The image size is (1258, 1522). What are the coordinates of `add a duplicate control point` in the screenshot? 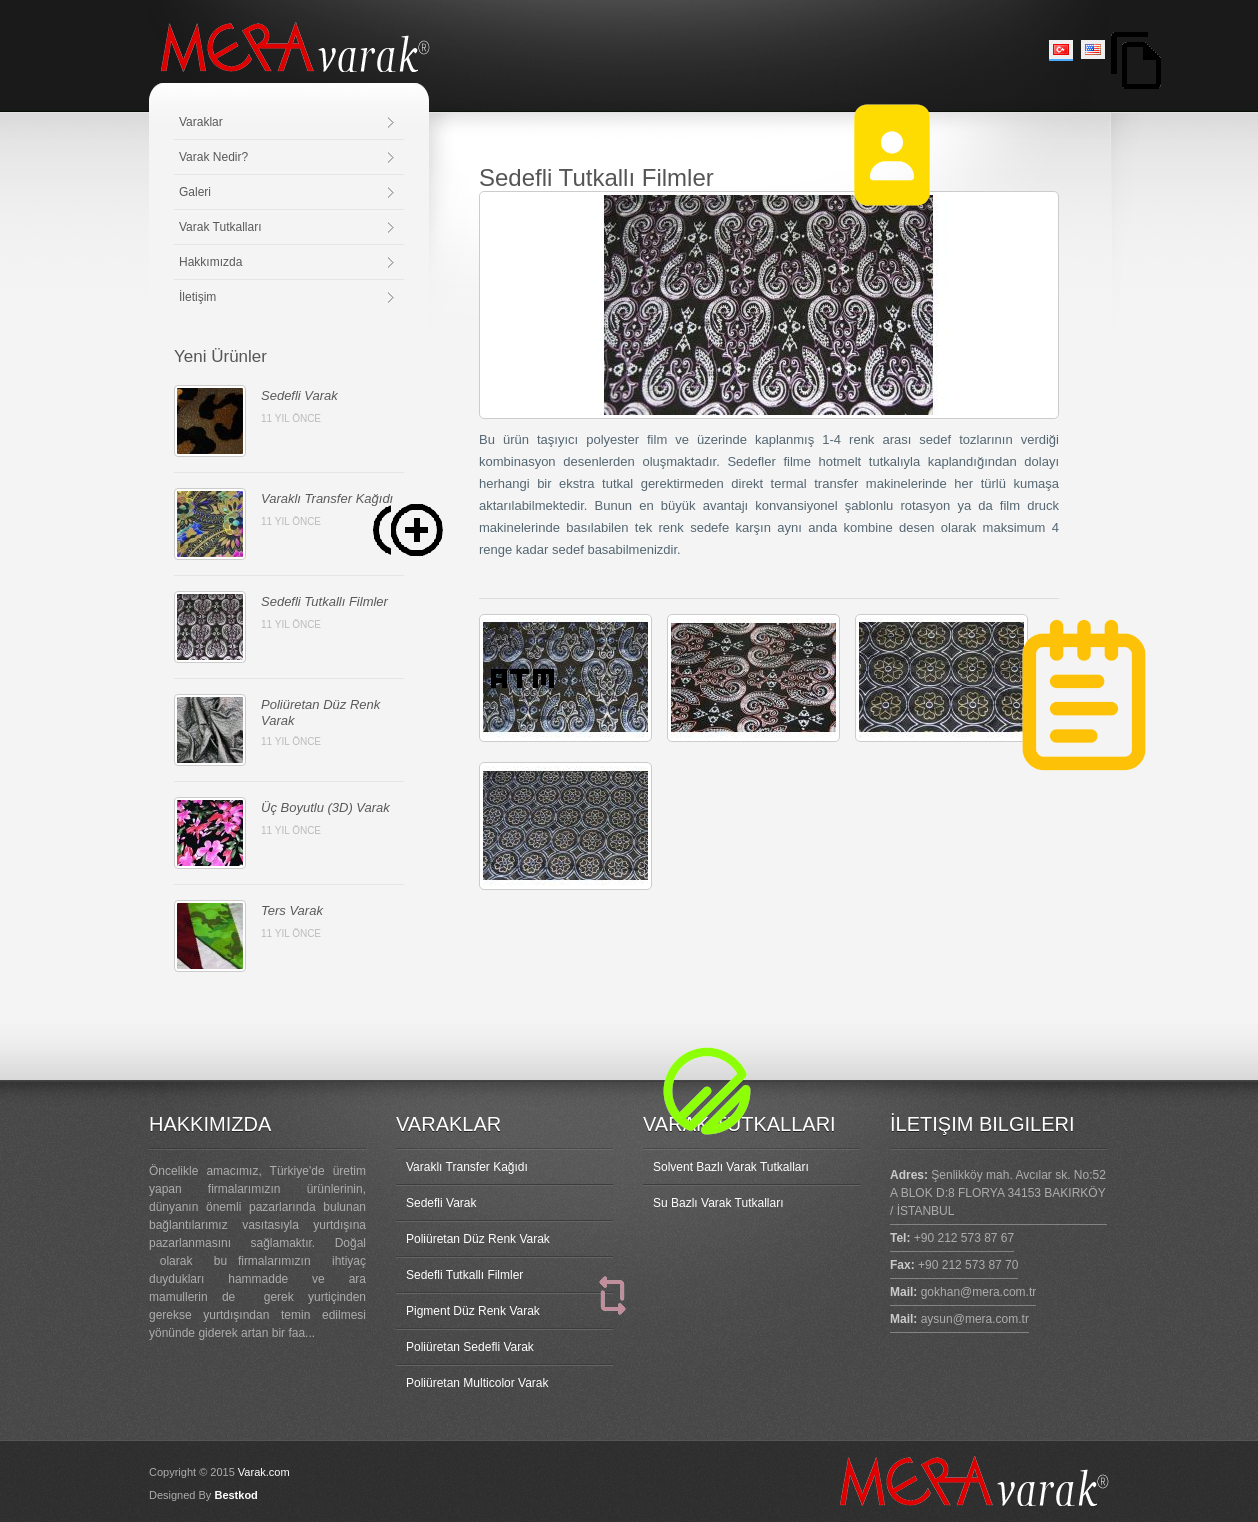 It's located at (408, 530).